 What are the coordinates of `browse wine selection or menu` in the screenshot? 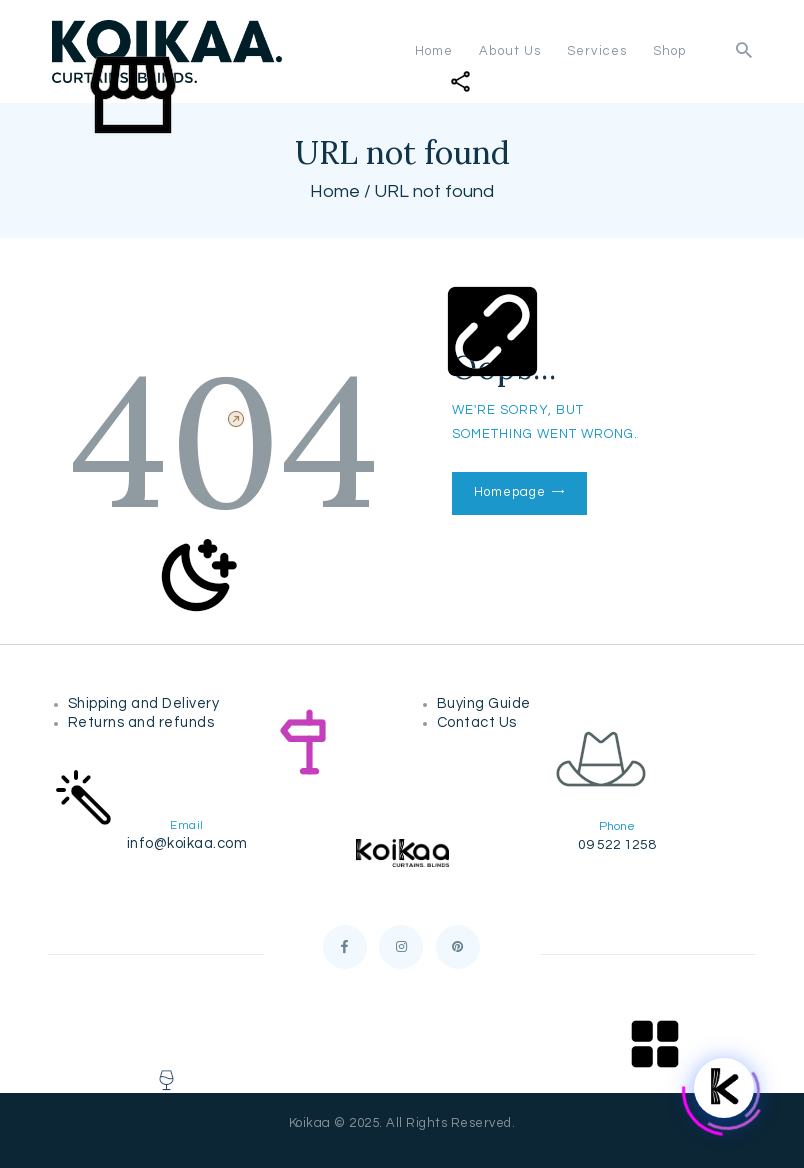 It's located at (166, 1079).